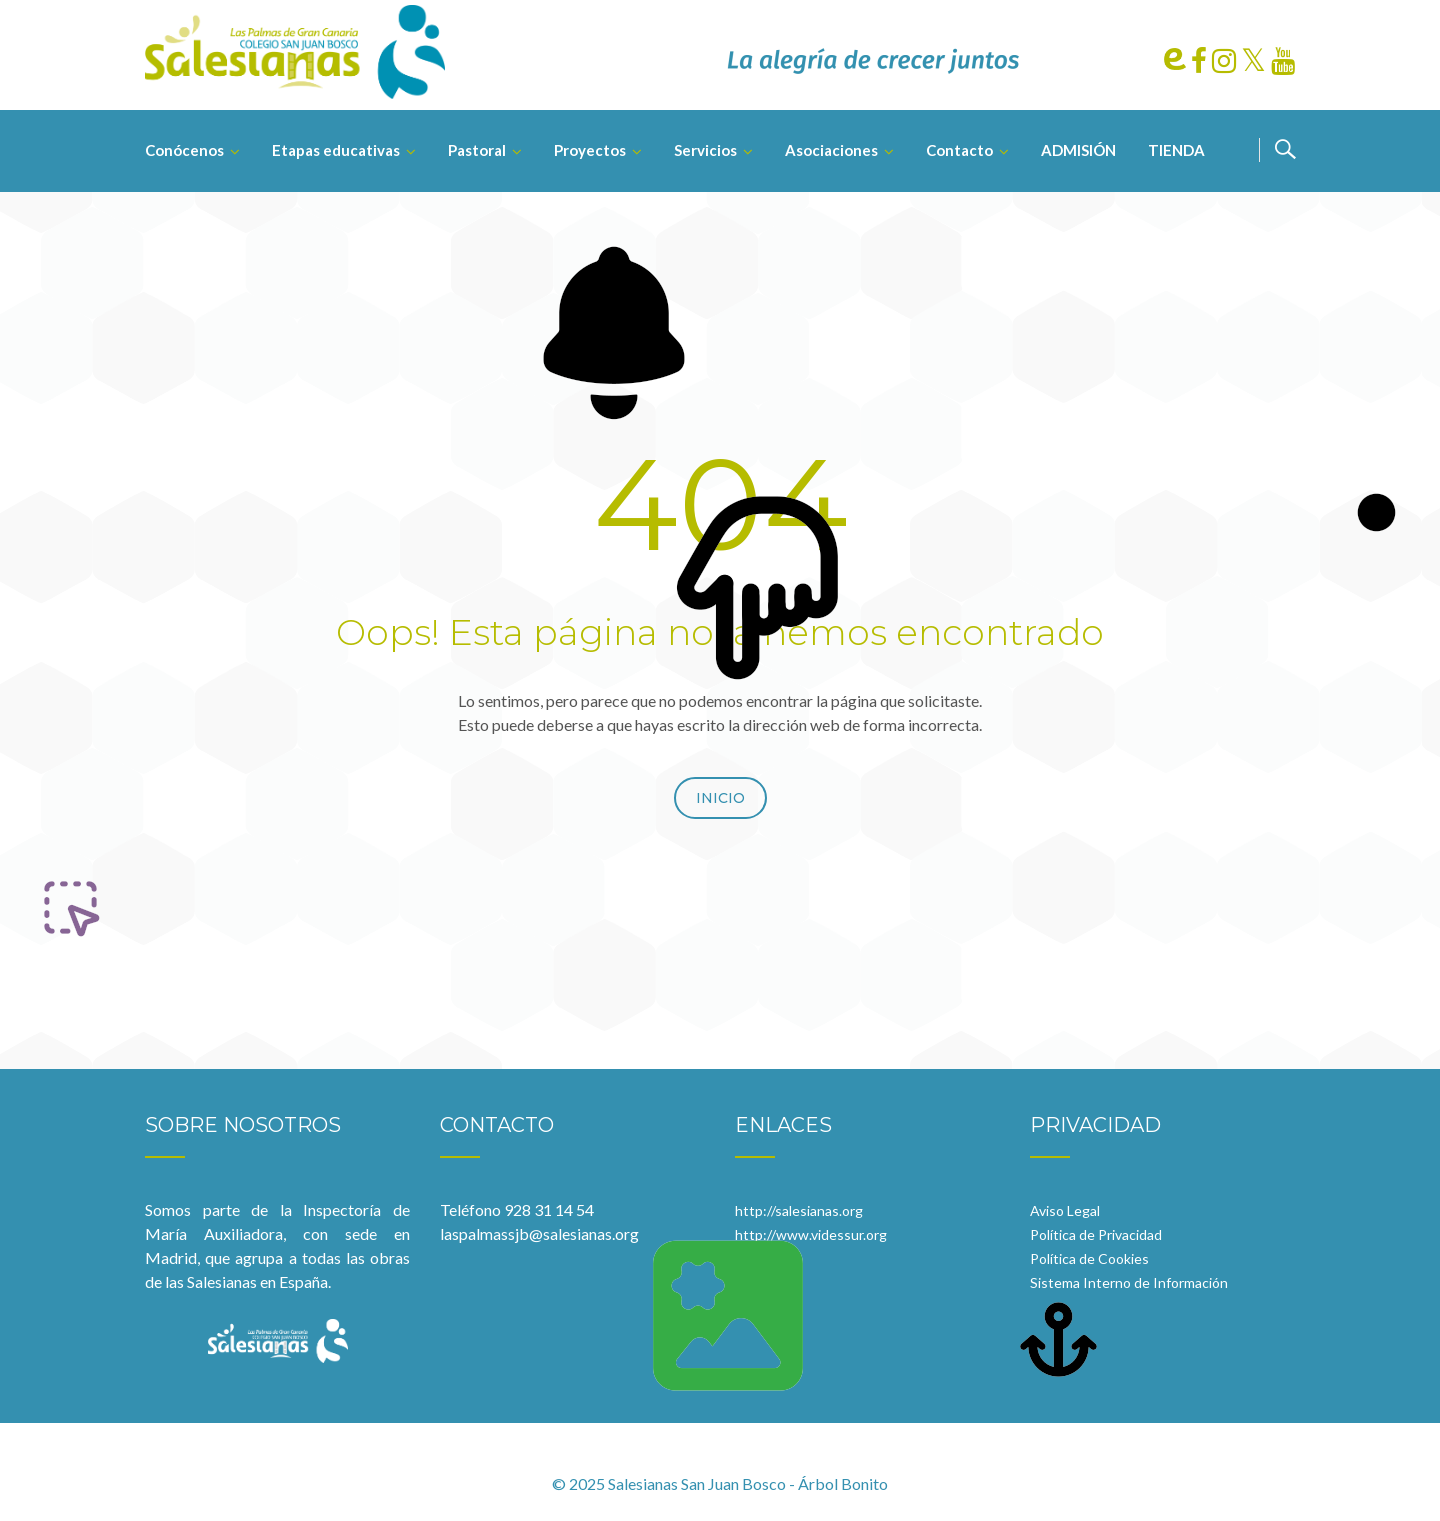  What do you see at coordinates (614, 333) in the screenshot?
I see `view notifications` at bounding box center [614, 333].